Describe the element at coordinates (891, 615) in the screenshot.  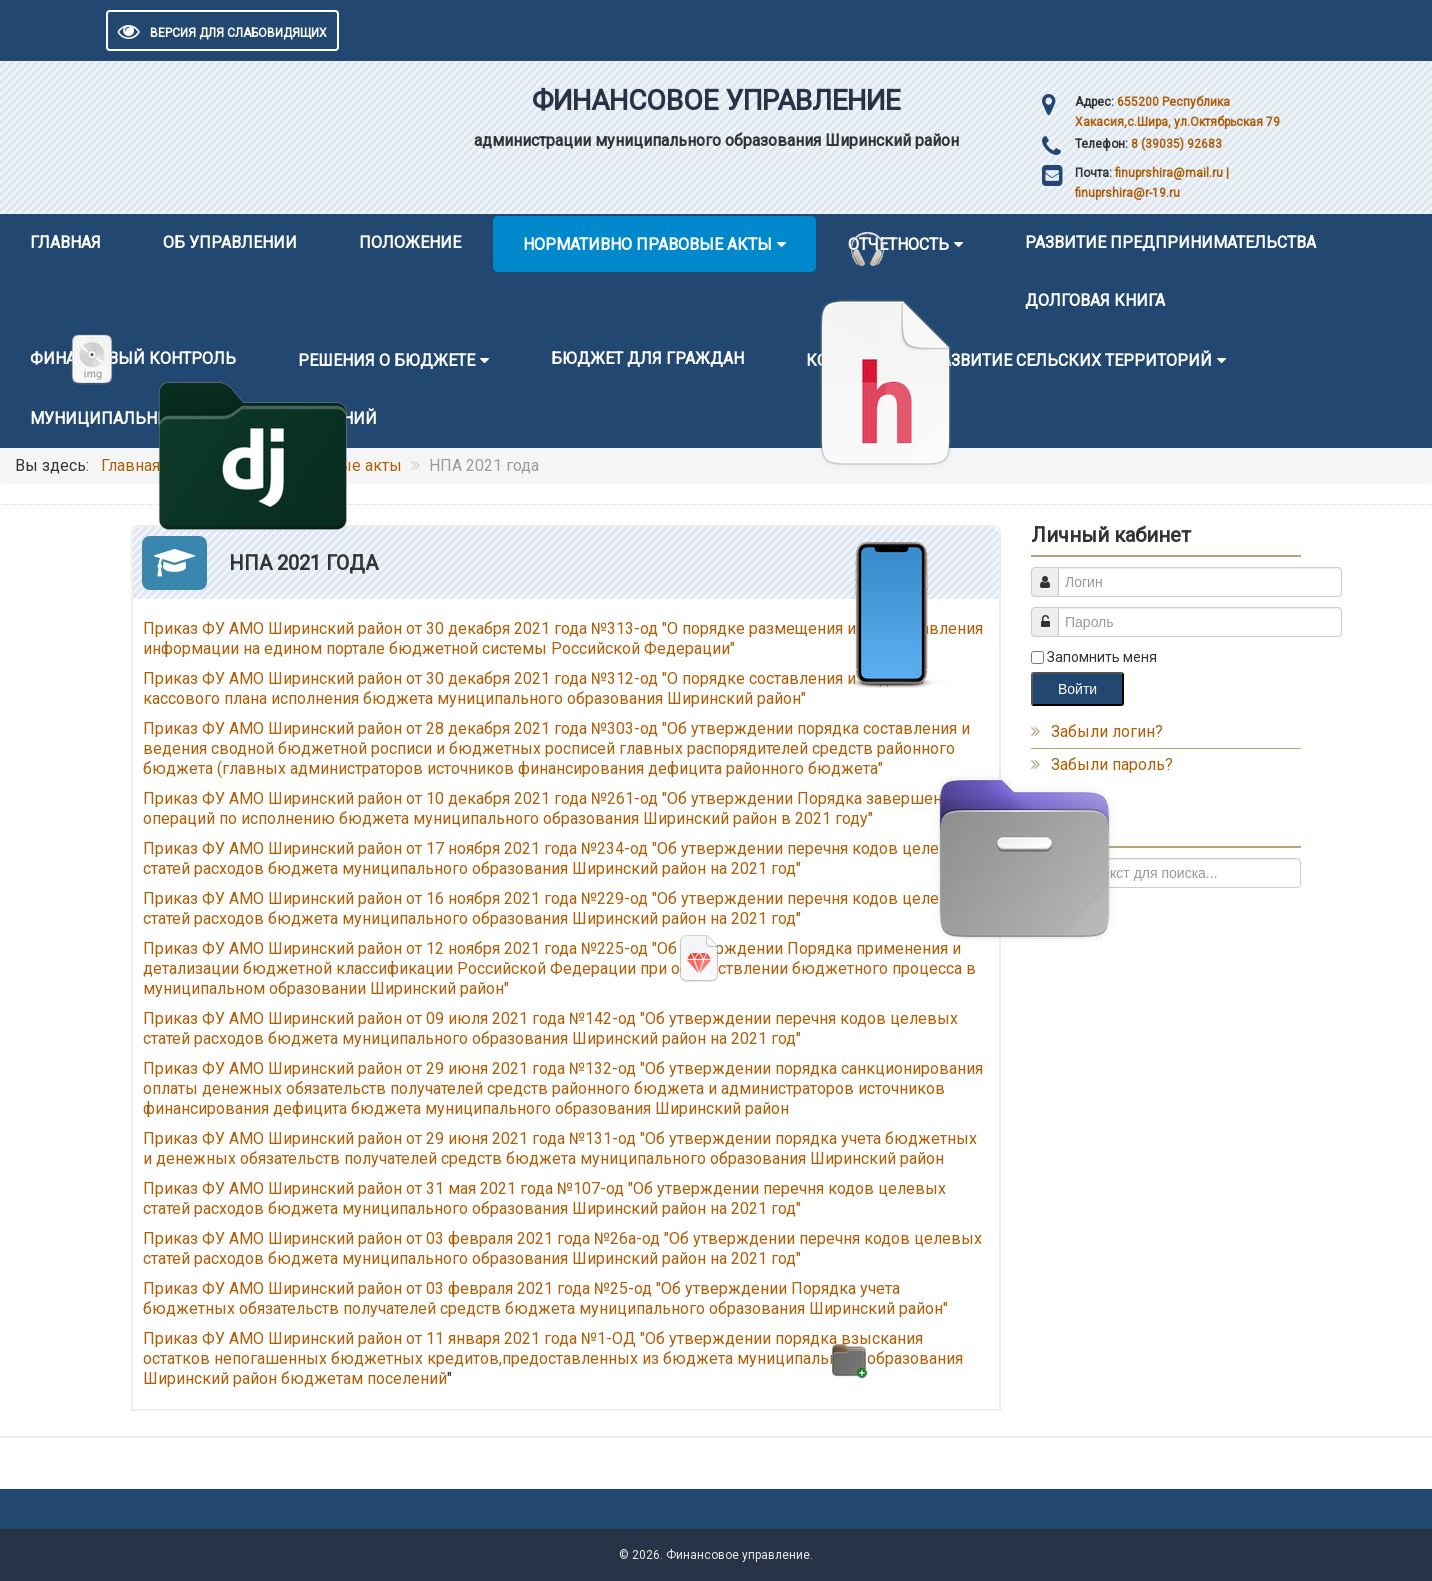
I see `iPhone 11 device icon` at that location.